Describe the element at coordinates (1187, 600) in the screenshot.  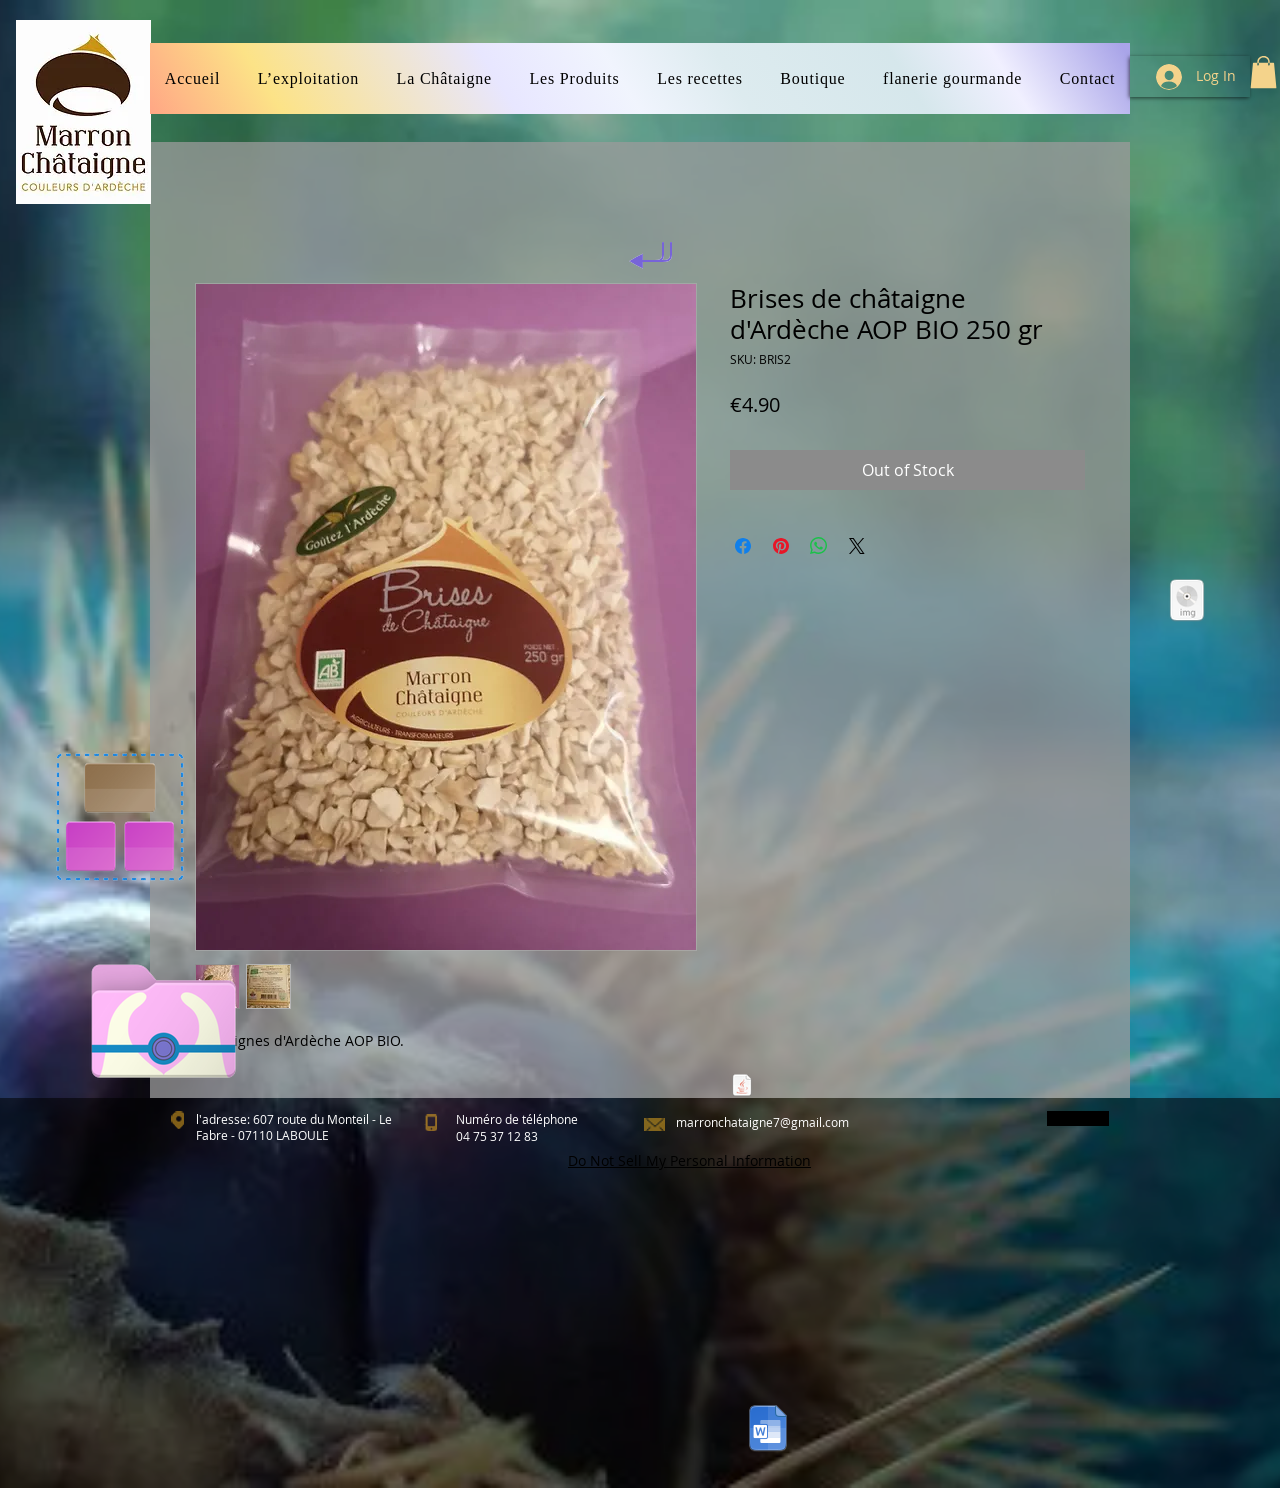
I see `raw disk image file type indicator` at that location.